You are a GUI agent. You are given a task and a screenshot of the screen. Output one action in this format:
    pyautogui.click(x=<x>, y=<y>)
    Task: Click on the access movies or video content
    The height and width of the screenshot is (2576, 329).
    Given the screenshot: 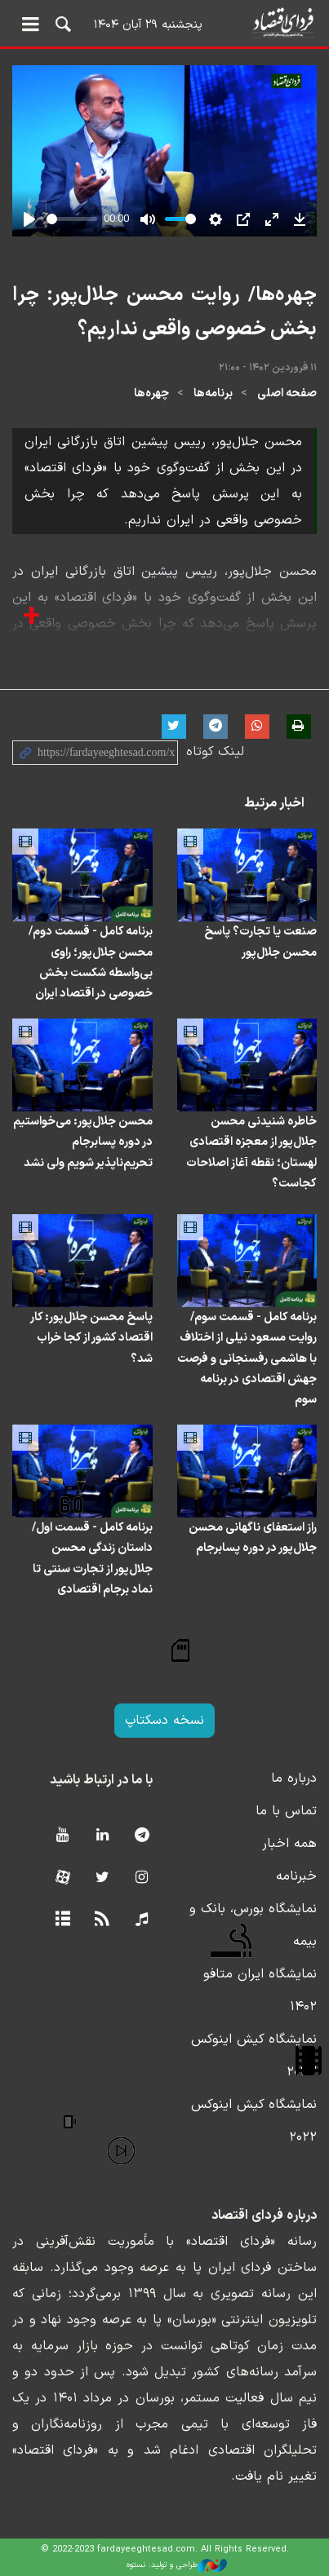 What is the action you would take?
    pyautogui.click(x=309, y=2061)
    